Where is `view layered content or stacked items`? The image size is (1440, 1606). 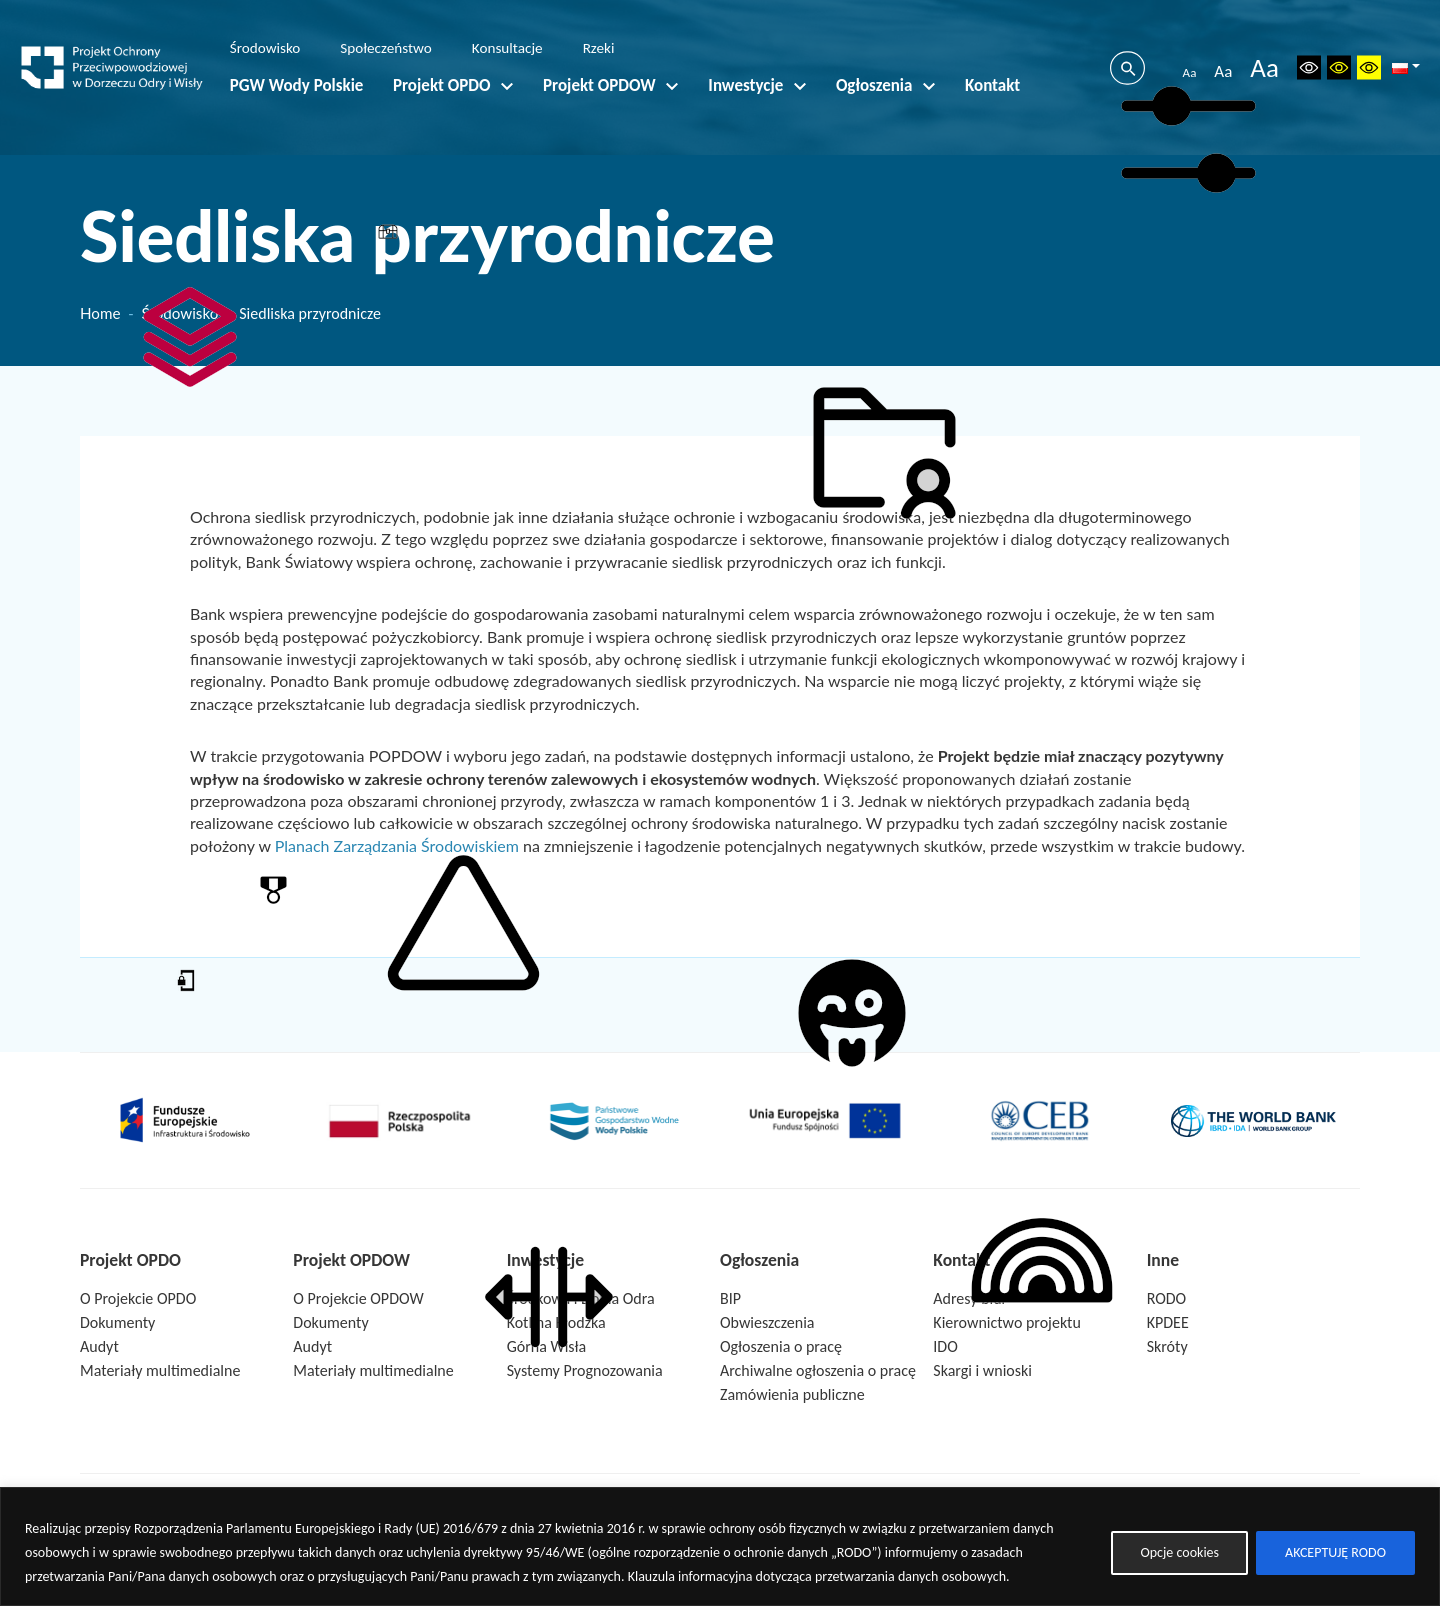 view layered content or stacked items is located at coordinates (190, 337).